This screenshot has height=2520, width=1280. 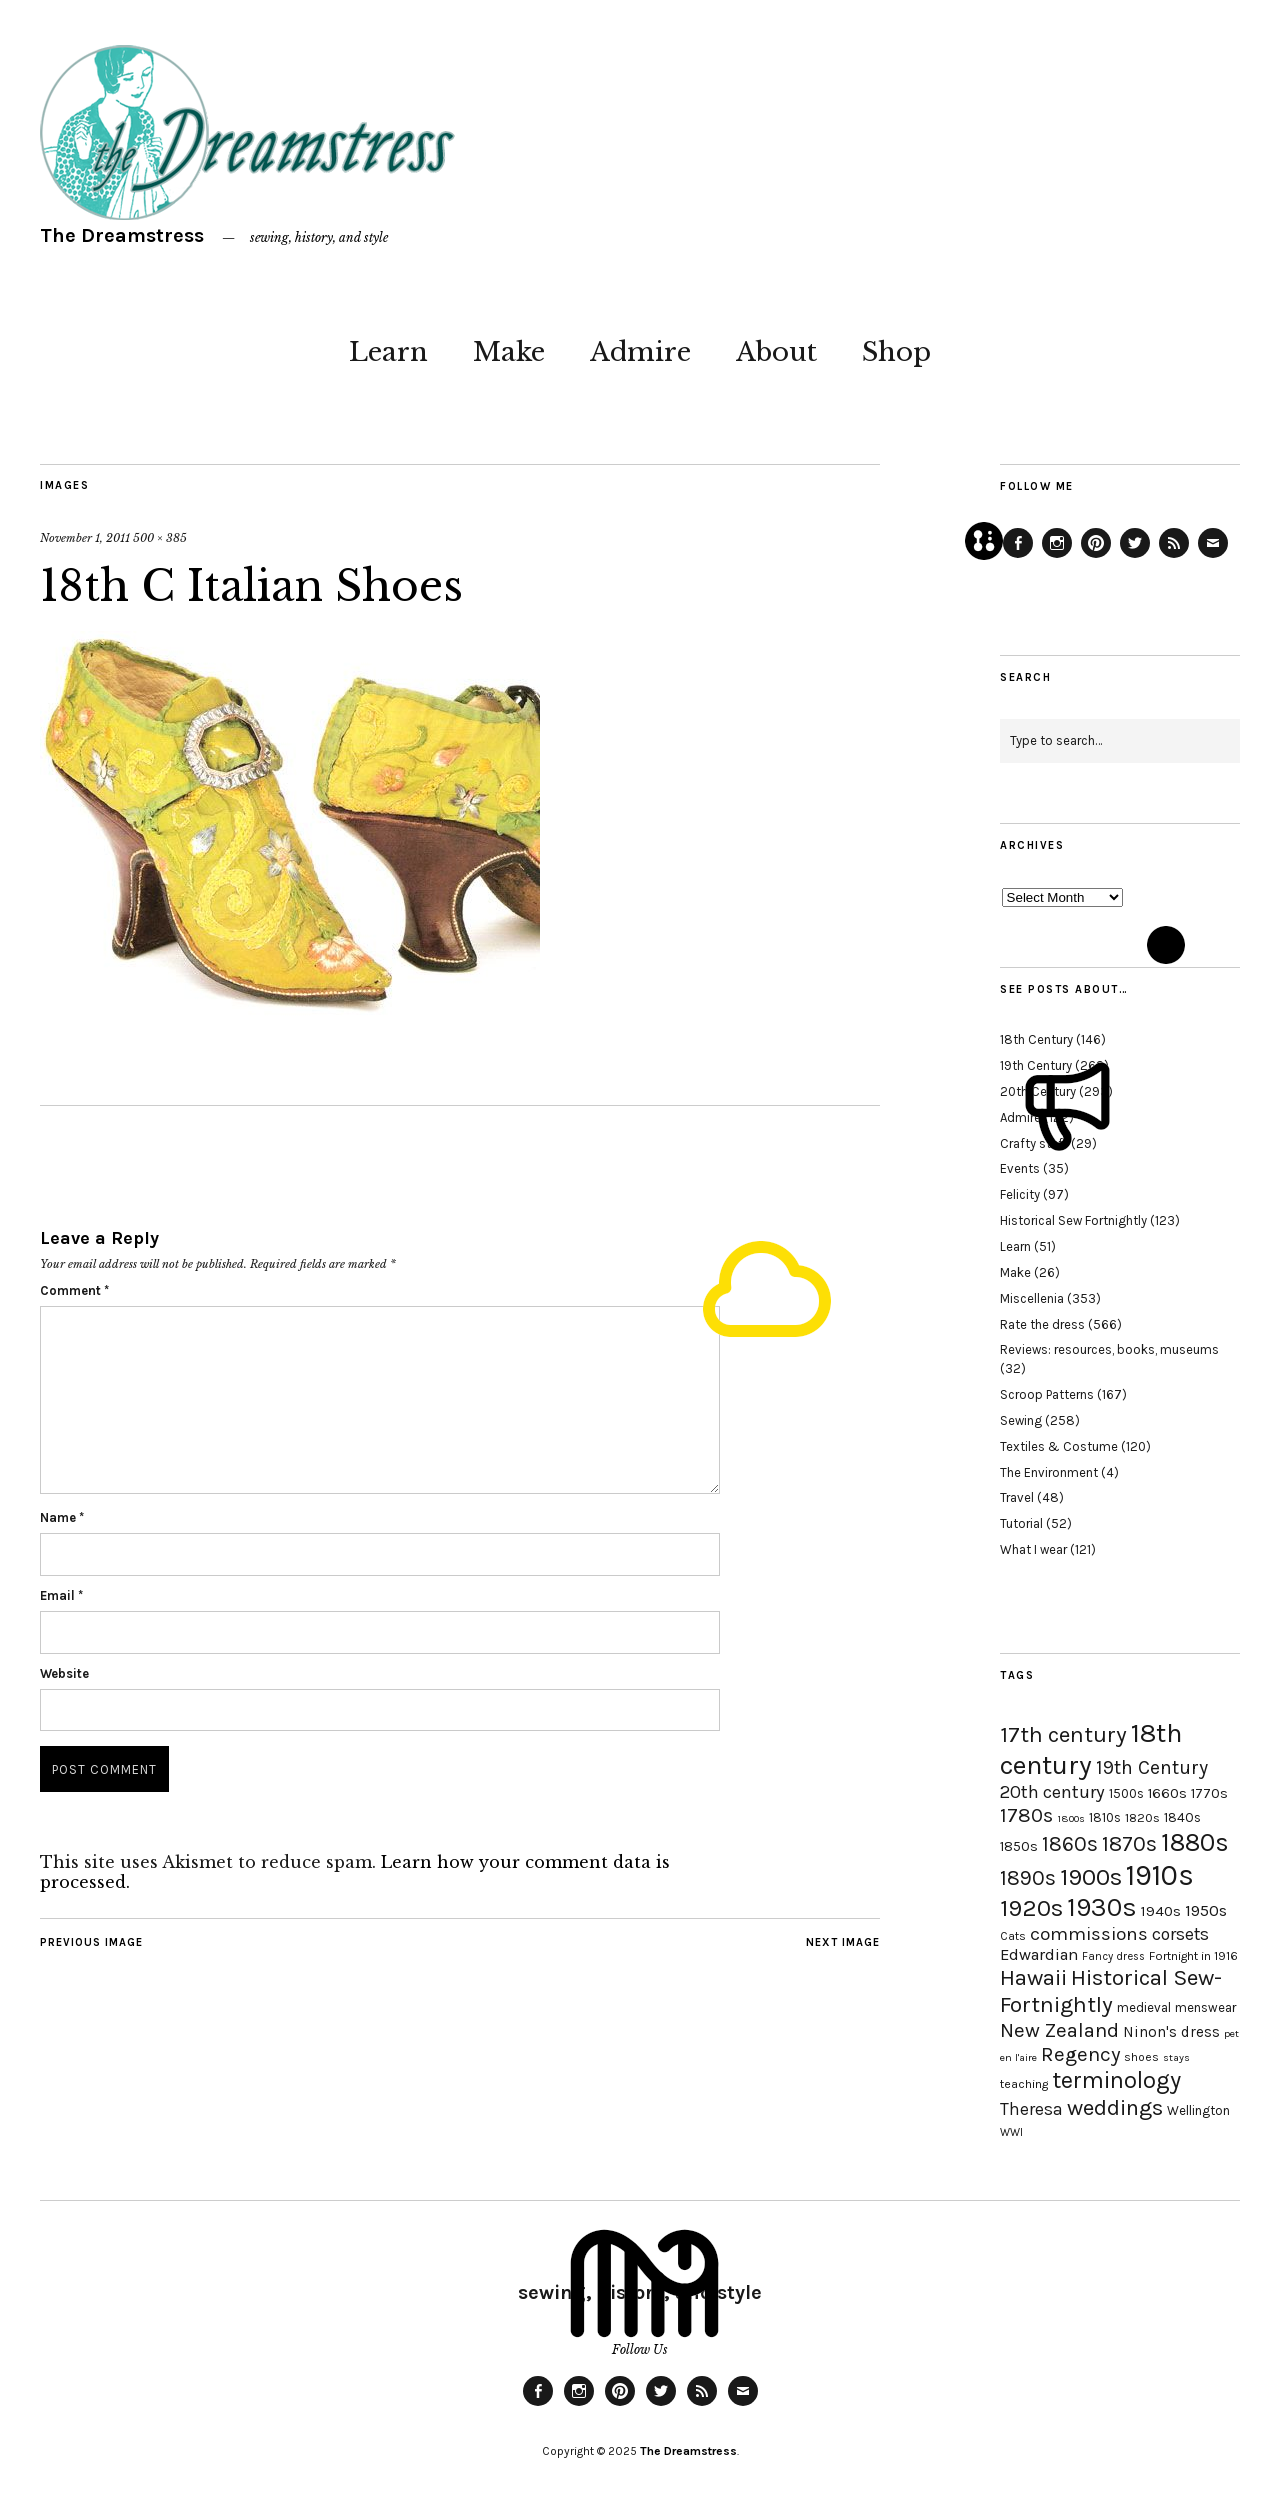 What do you see at coordinates (767, 1289) in the screenshot?
I see `cloud storage or sync status` at bounding box center [767, 1289].